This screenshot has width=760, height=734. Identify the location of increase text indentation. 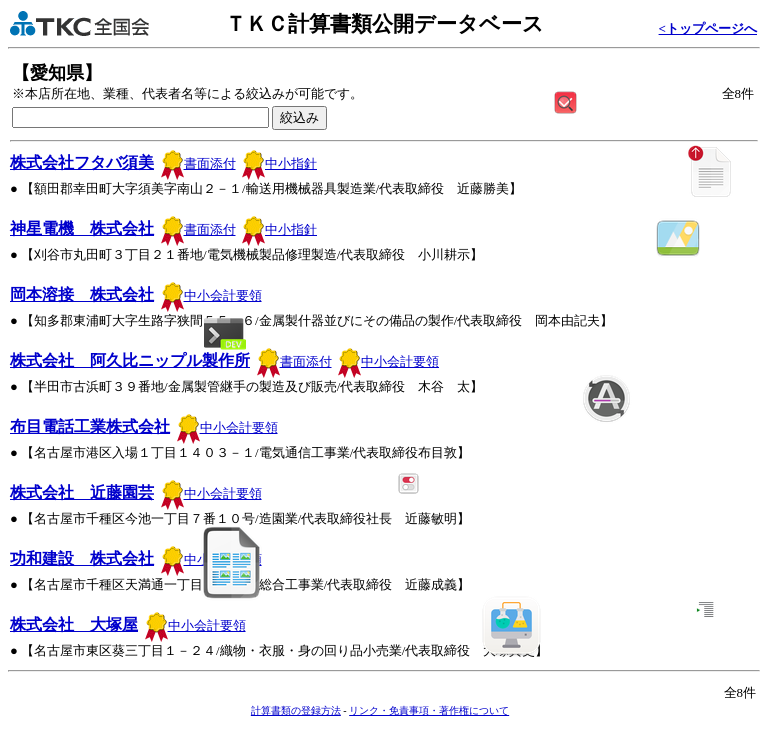
(705, 609).